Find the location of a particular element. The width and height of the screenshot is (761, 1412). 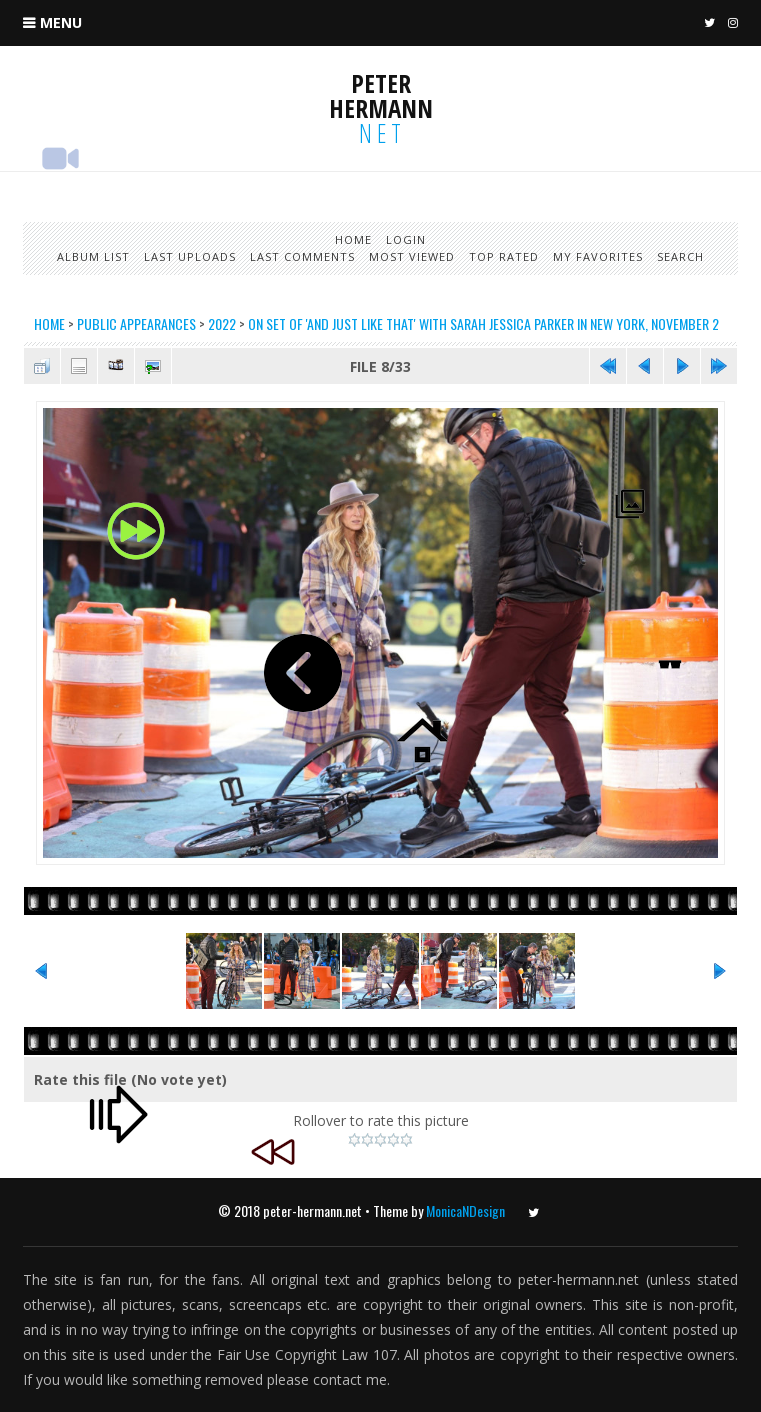

enable reading or accessibility mode is located at coordinates (670, 664).